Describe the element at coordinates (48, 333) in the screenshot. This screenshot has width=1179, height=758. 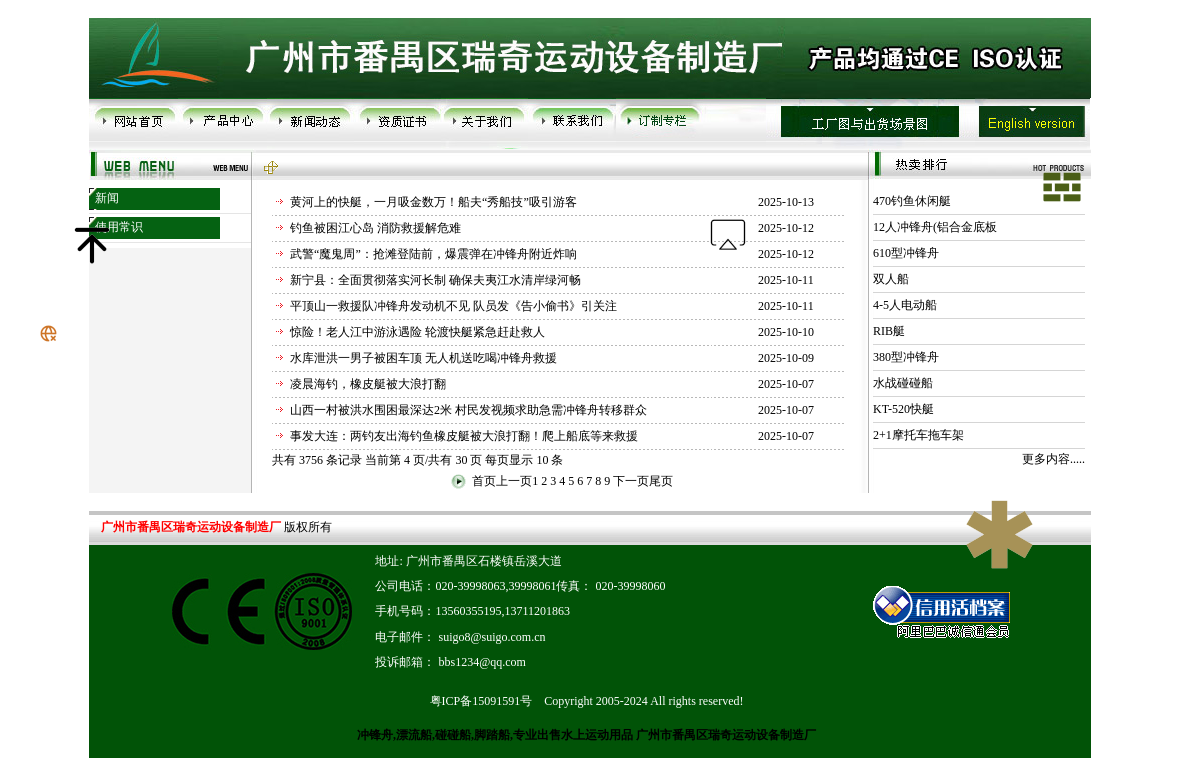
I see `no internet connection` at that location.